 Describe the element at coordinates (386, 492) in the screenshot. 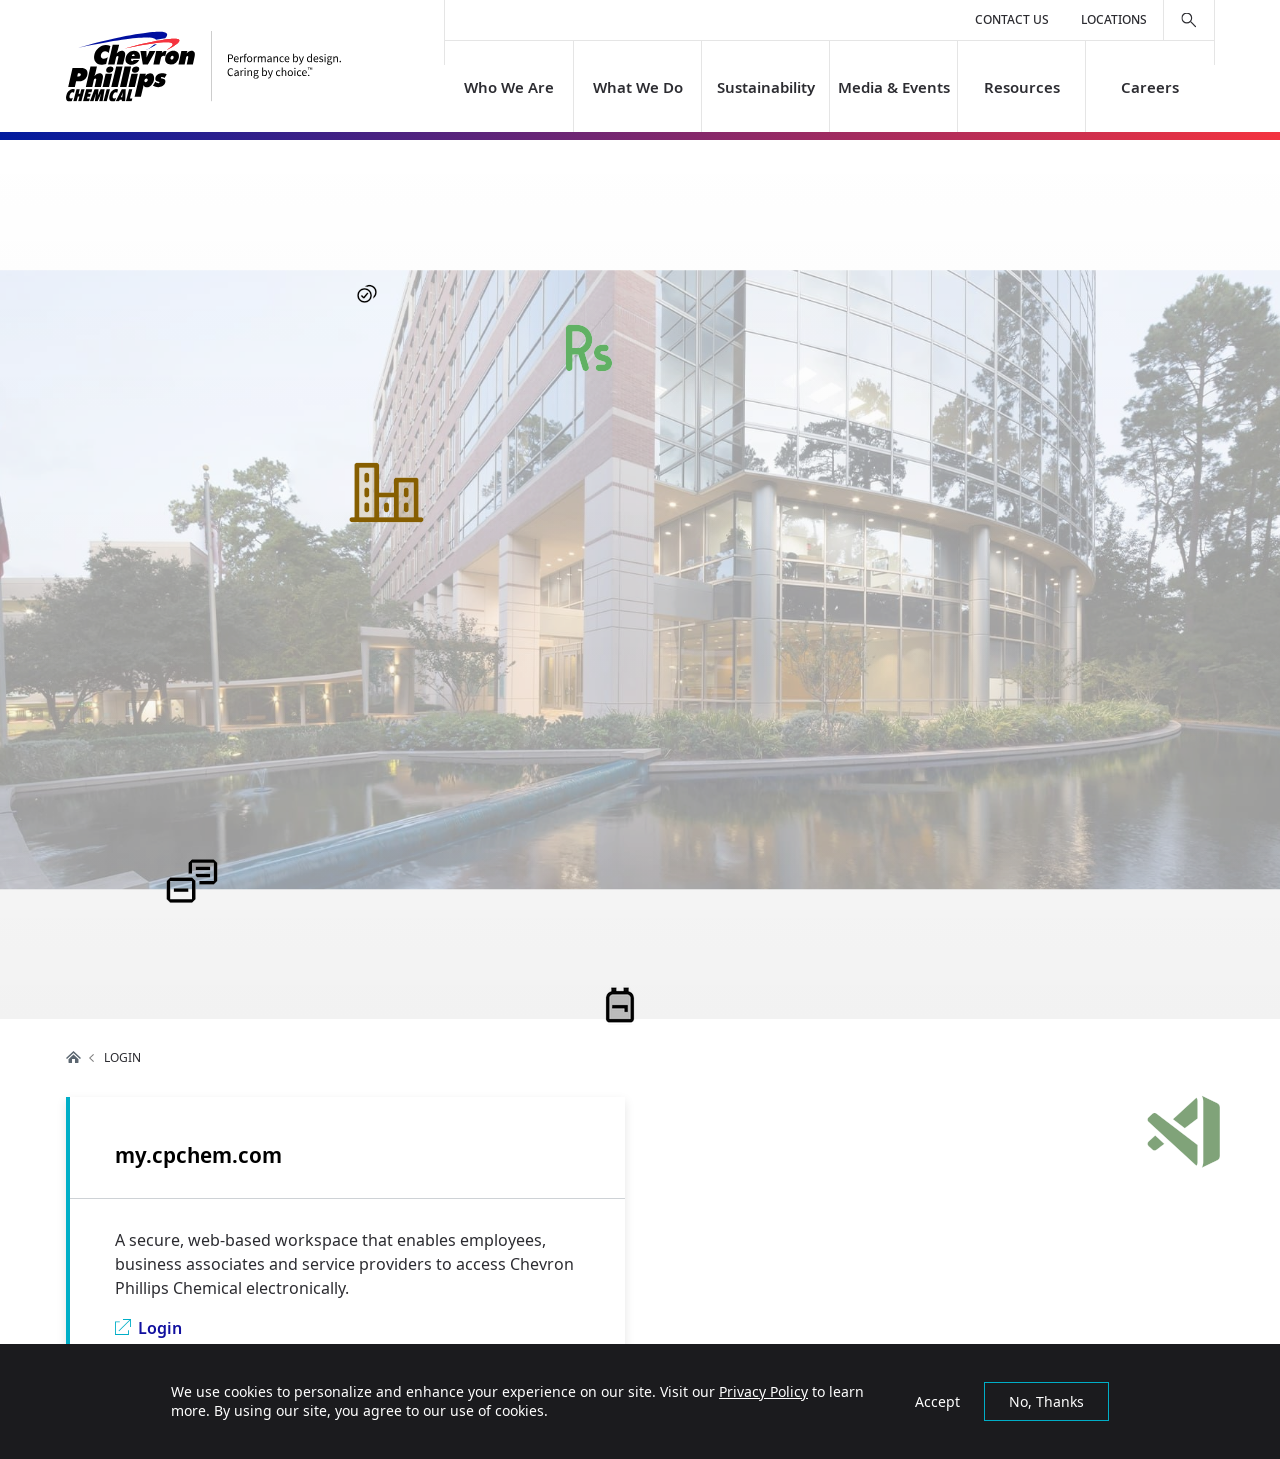

I see `view city or urban location` at that location.